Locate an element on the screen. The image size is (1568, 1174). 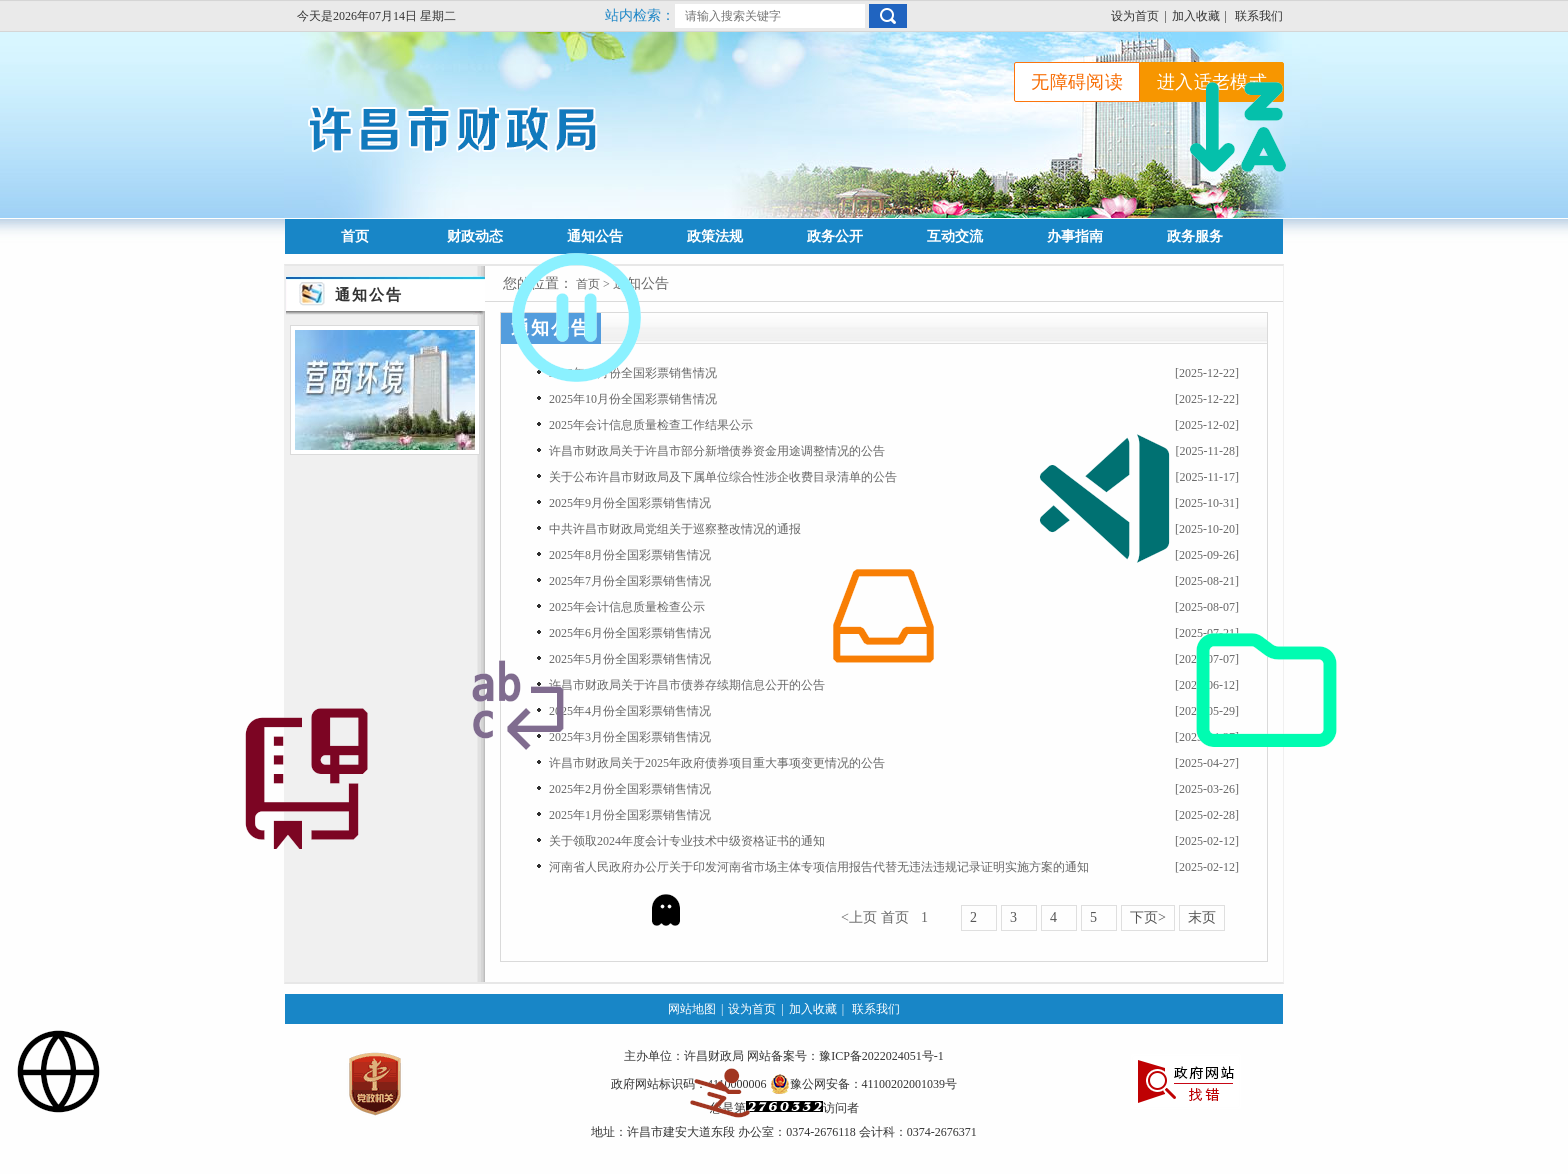
toggle word wrap in the editor is located at coordinates (518, 706).